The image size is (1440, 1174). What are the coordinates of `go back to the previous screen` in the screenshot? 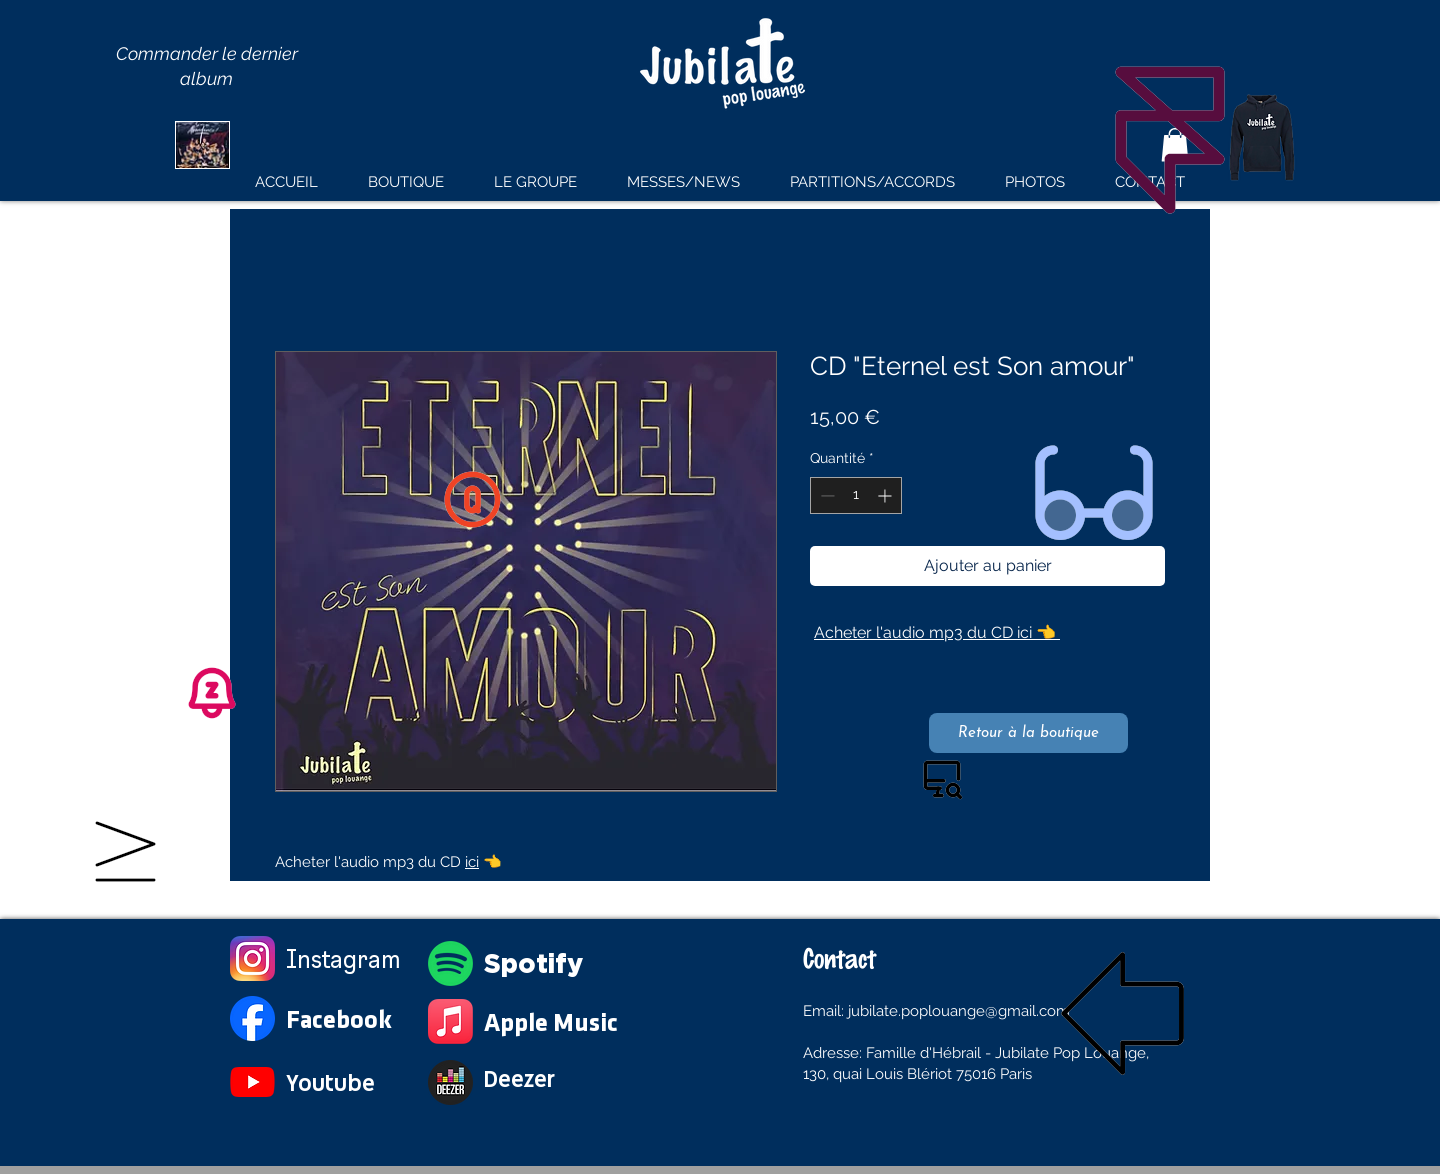 It's located at (1127, 1013).